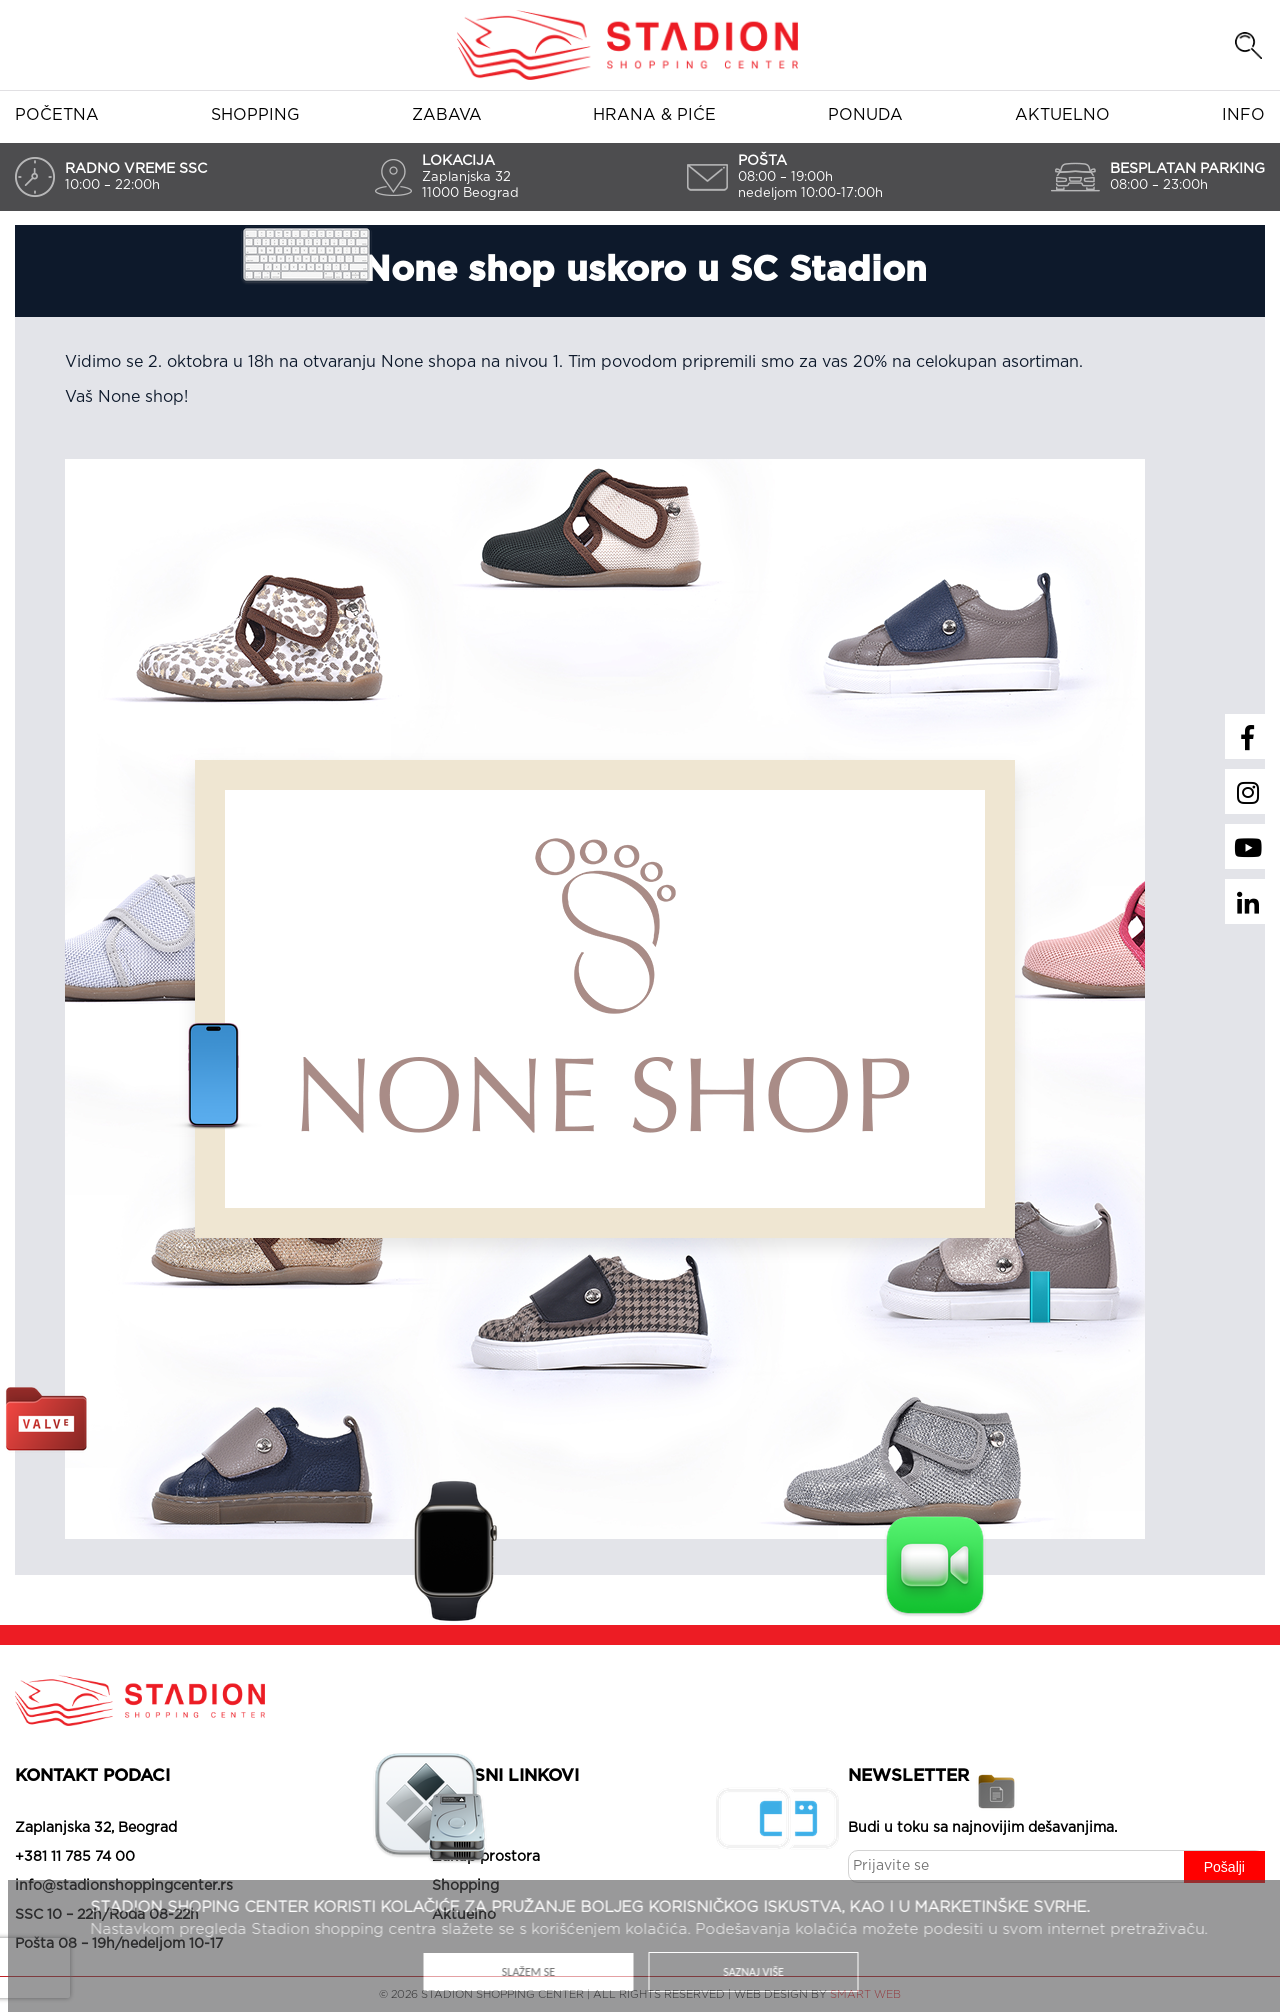 The image size is (1280, 2012). Describe the element at coordinates (306, 254) in the screenshot. I see `connect a bluetooth keyboard` at that location.